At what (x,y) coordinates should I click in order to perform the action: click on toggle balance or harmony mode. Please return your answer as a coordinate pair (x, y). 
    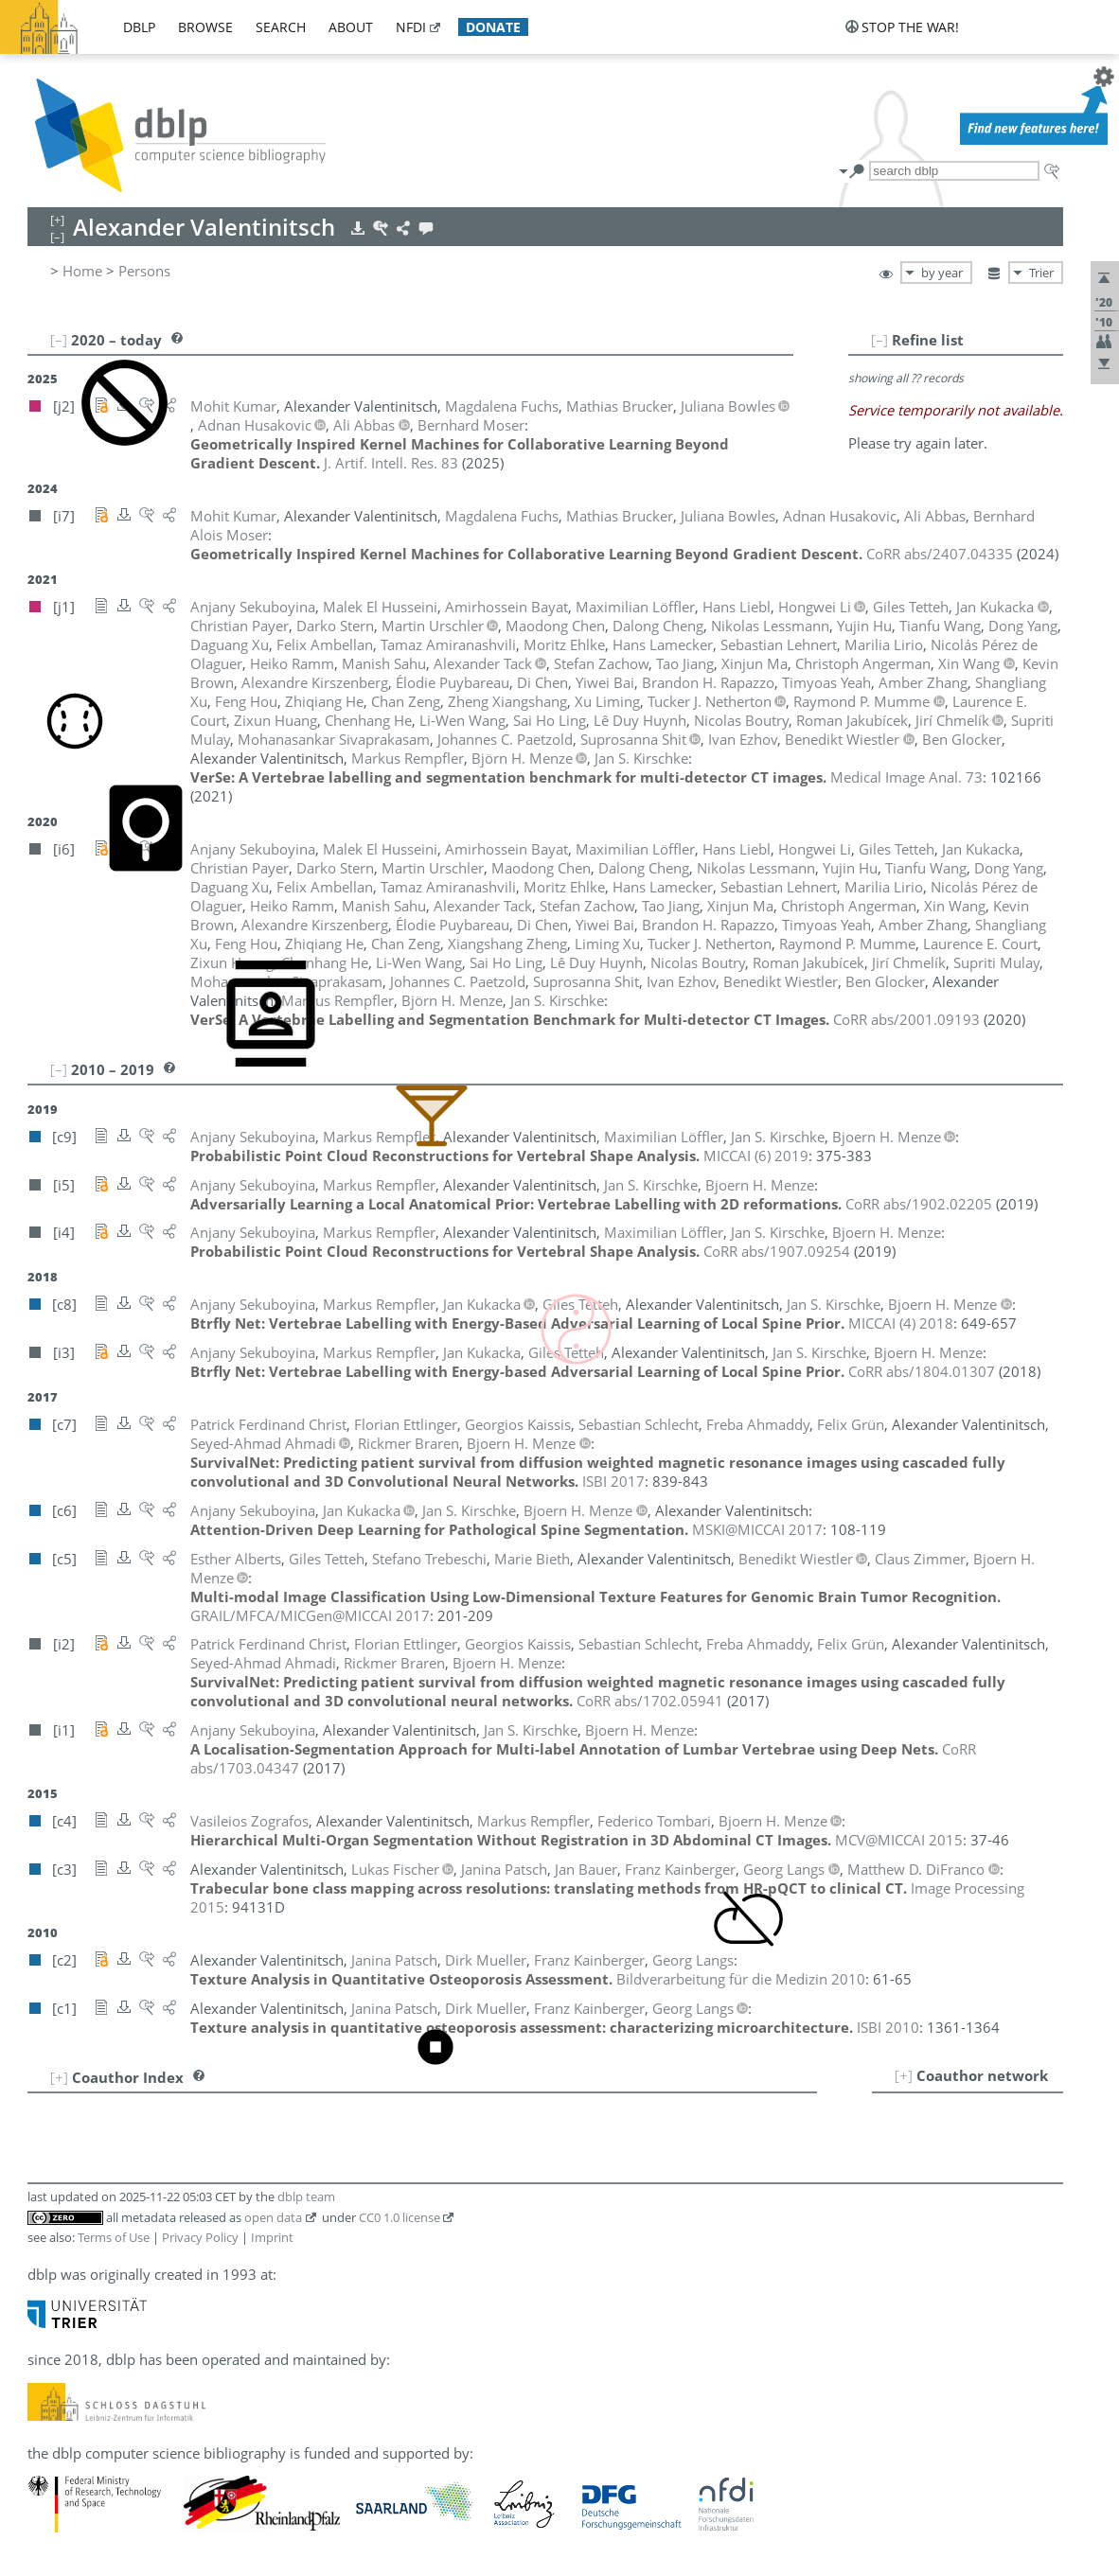
    Looking at the image, I should click on (576, 1329).